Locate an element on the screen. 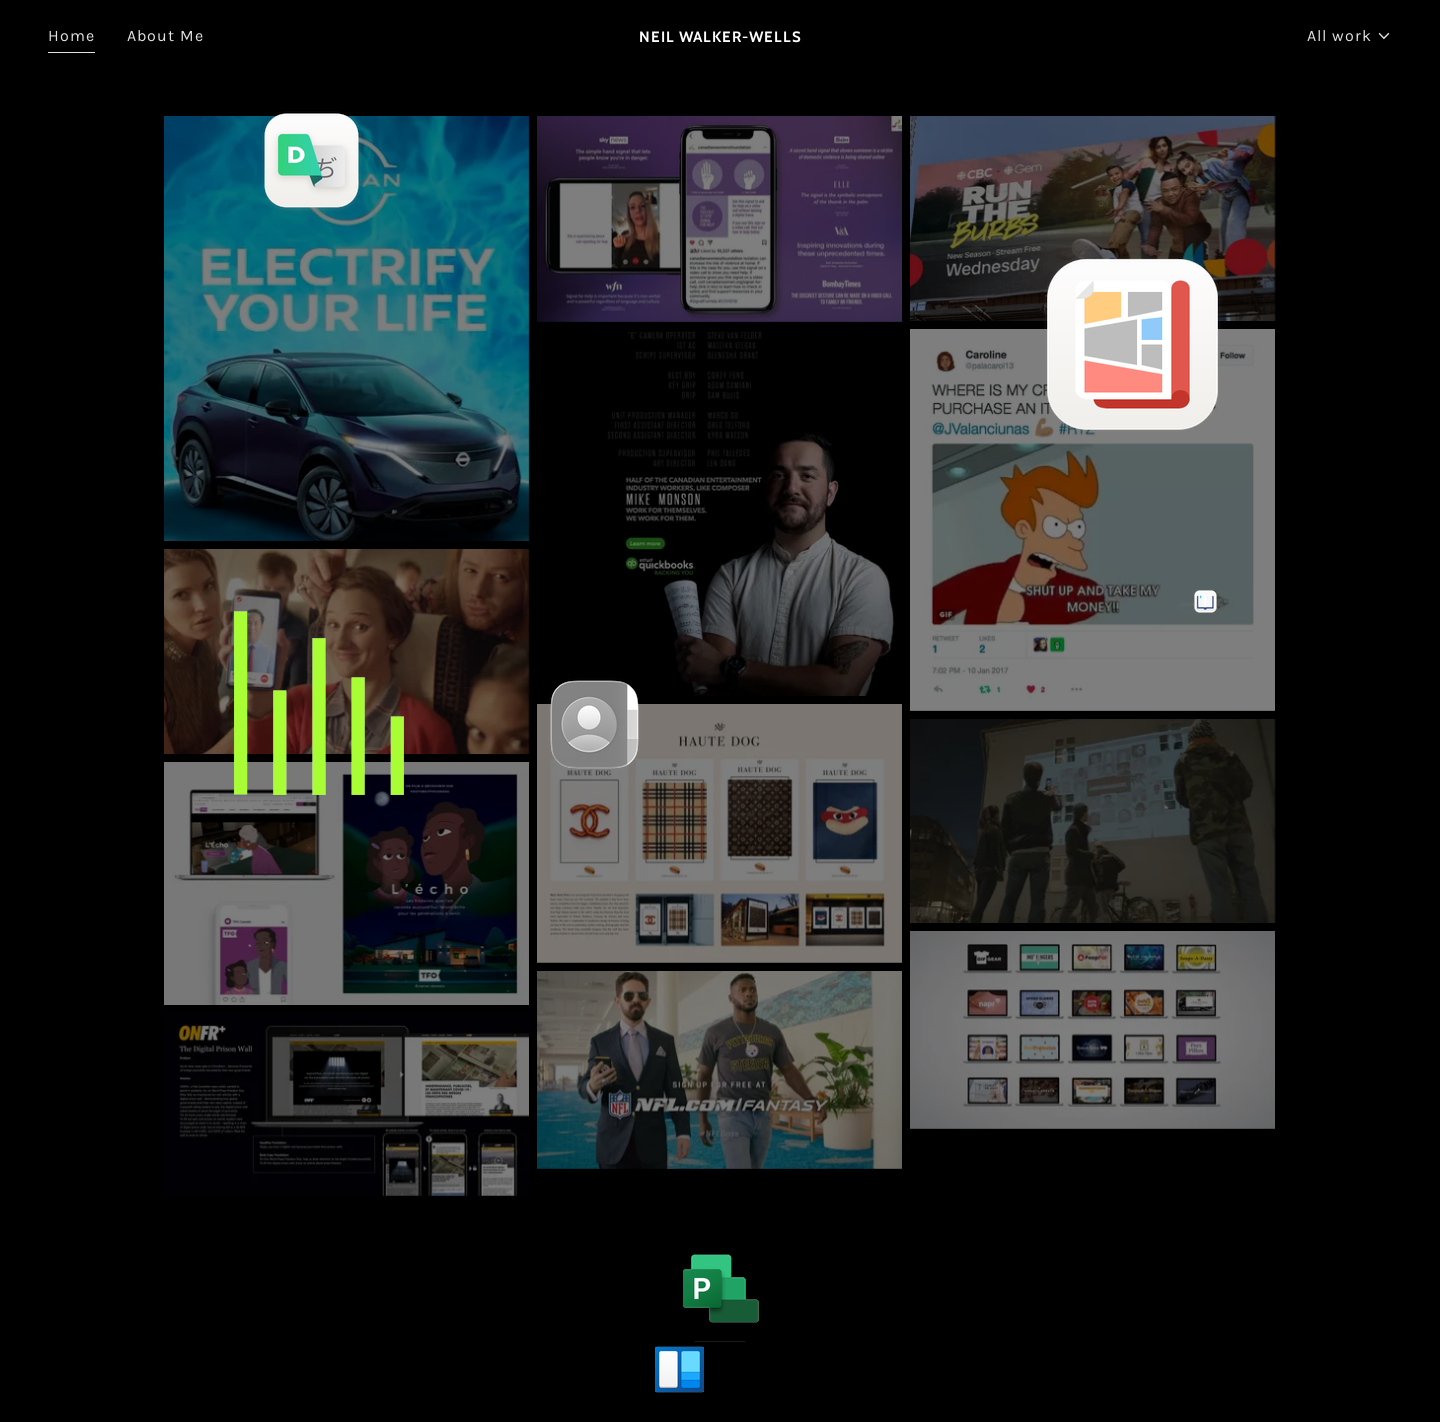  open Microsoft Project application is located at coordinates (721, 1288).